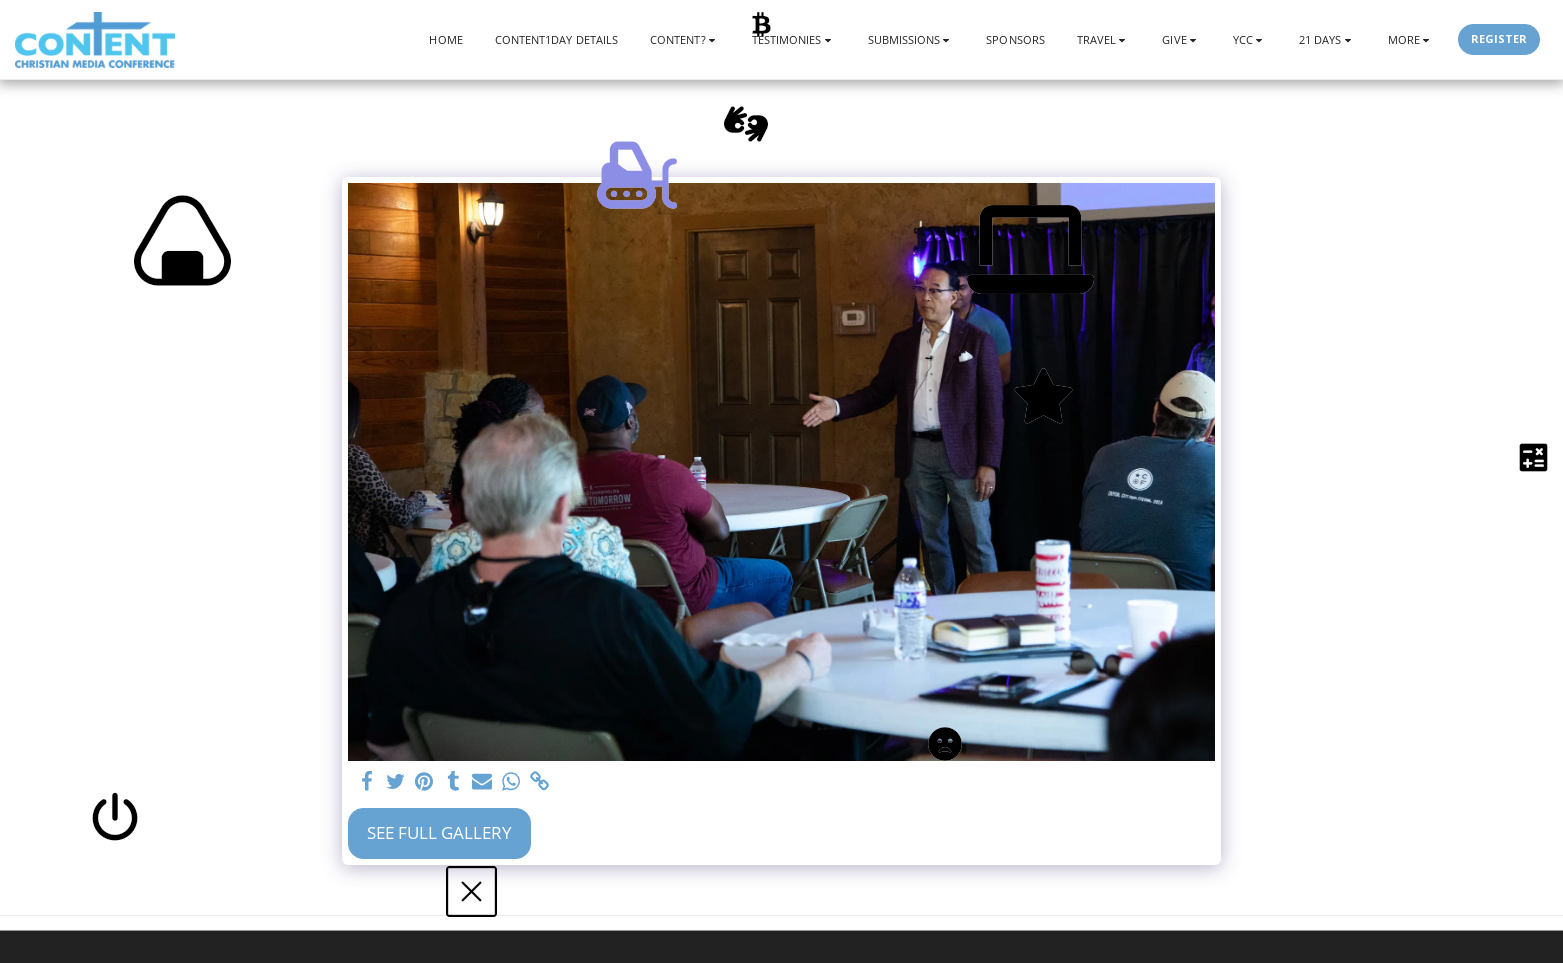 The image size is (1563, 963). What do you see at coordinates (1043, 398) in the screenshot?
I see `mark item as favorite` at bounding box center [1043, 398].